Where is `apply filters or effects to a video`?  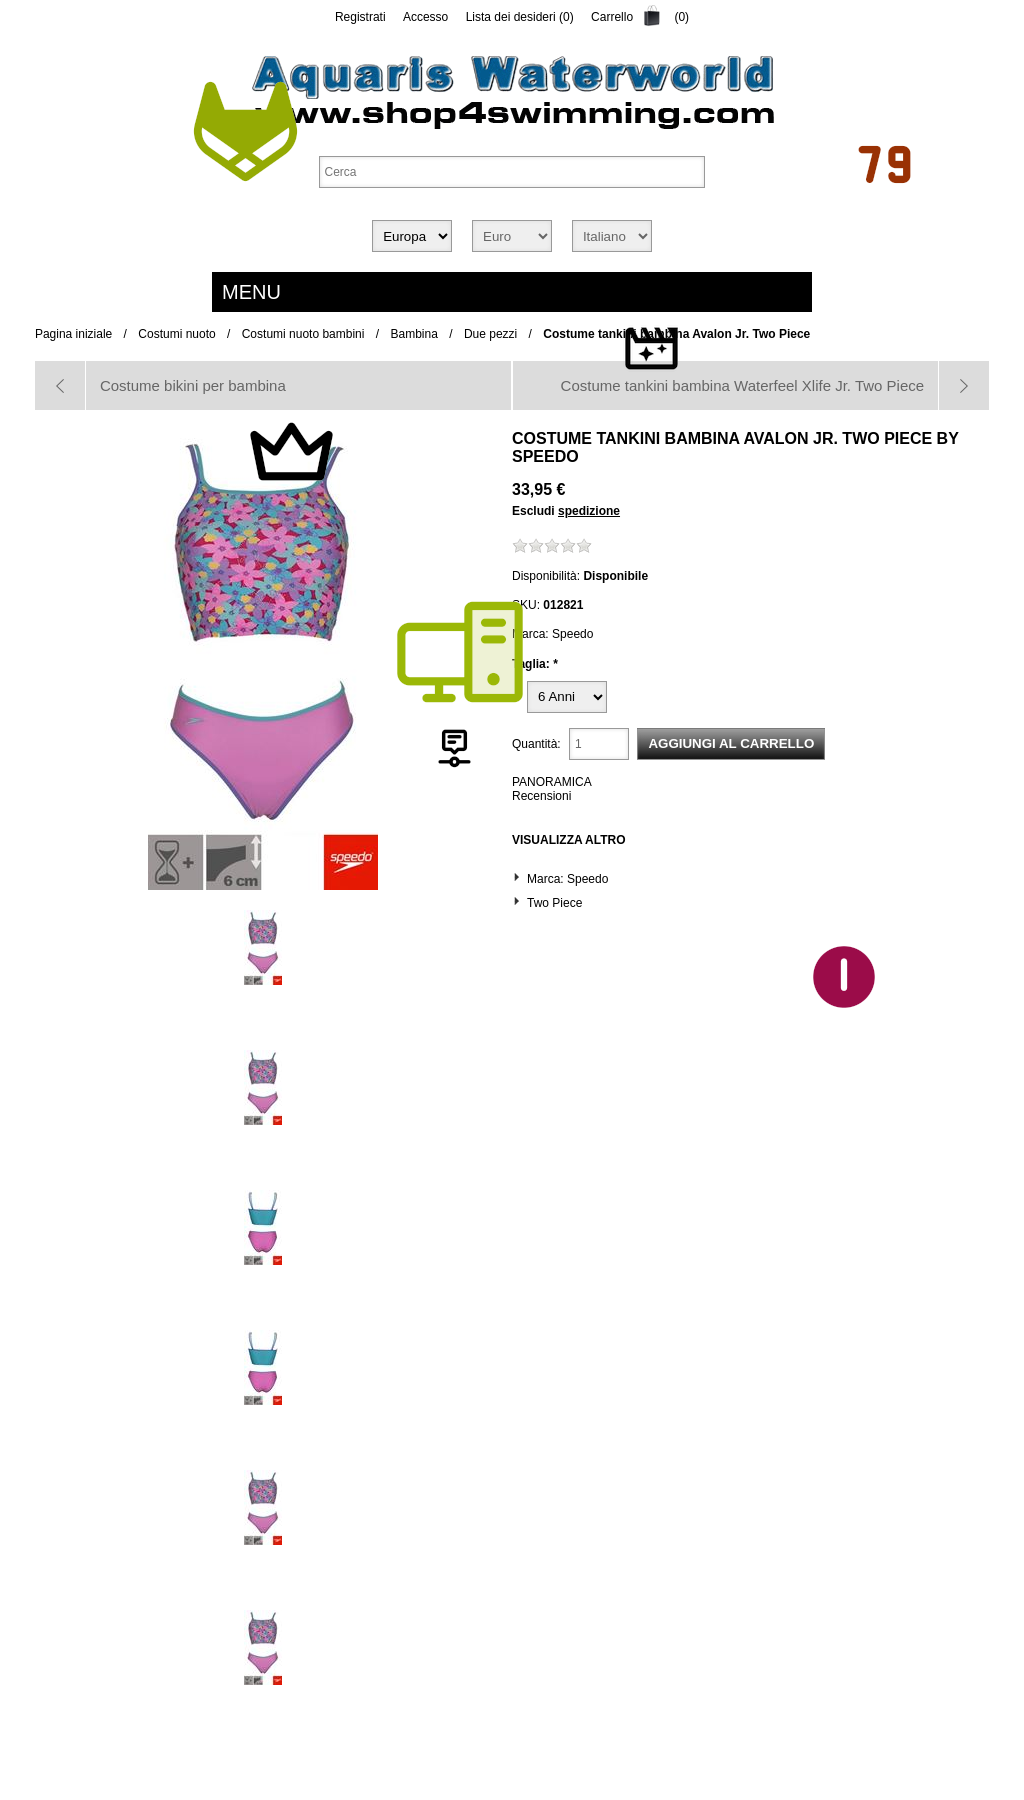 apply filters or effects to a video is located at coordinates (651, 348).